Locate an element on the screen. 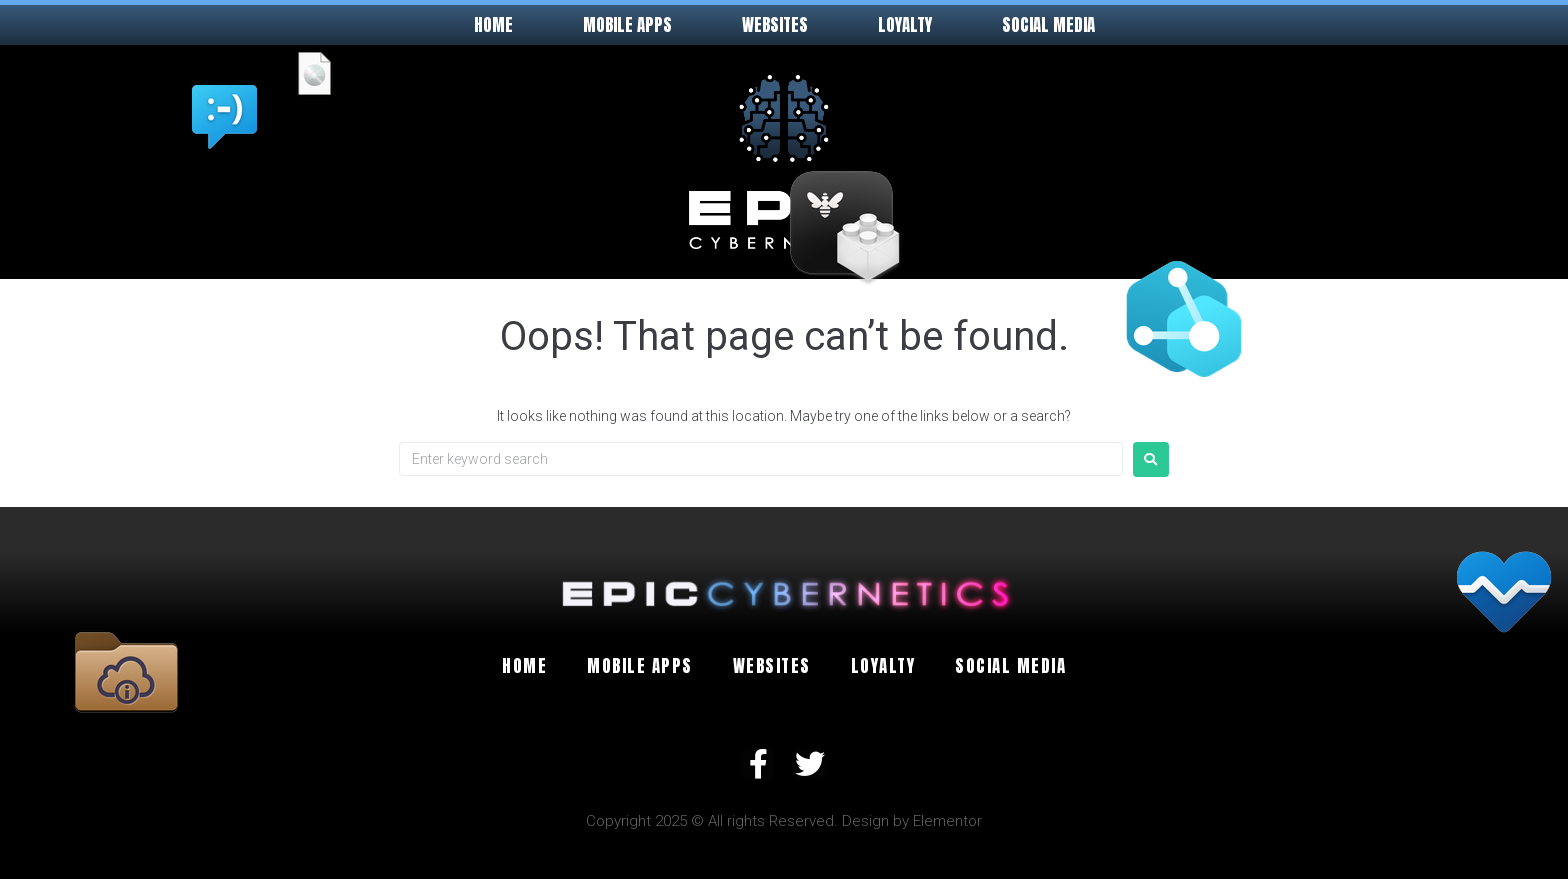 The width and height of the screenshot is (1568, 879). open the twins app for managing paired or linked items is located at coordinates (1184, 319).